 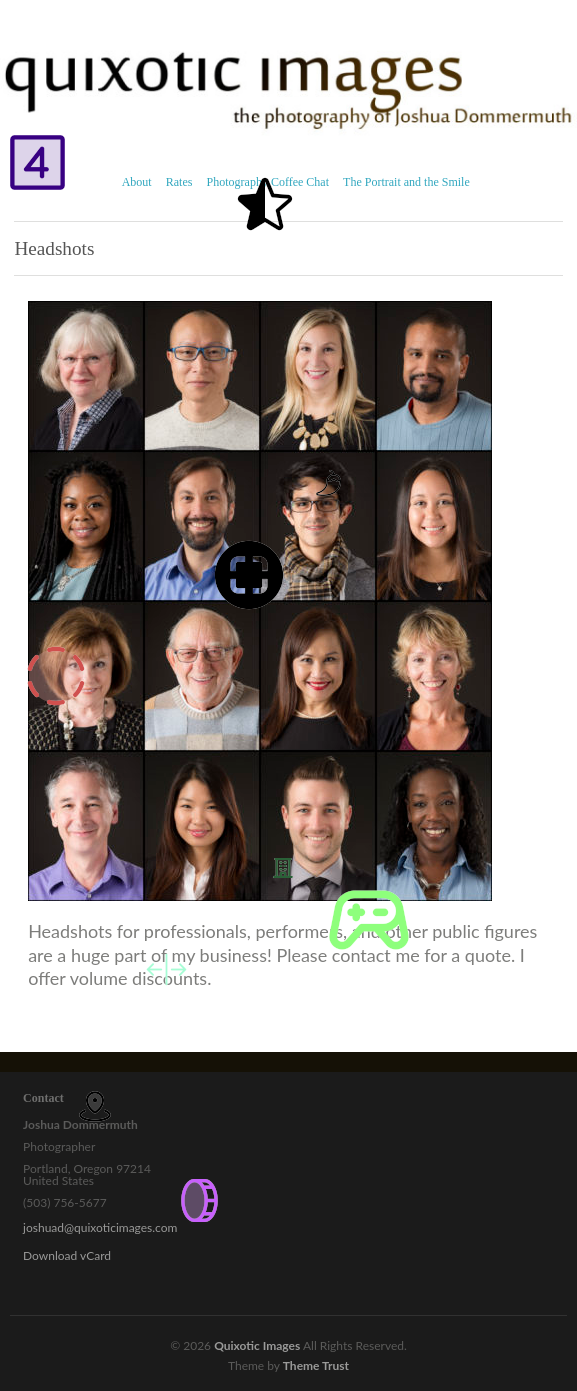 What do you see at coordinates (166, 969) in the screenshot?
I see `expand content horizontally` at bounding box center [166, 969].